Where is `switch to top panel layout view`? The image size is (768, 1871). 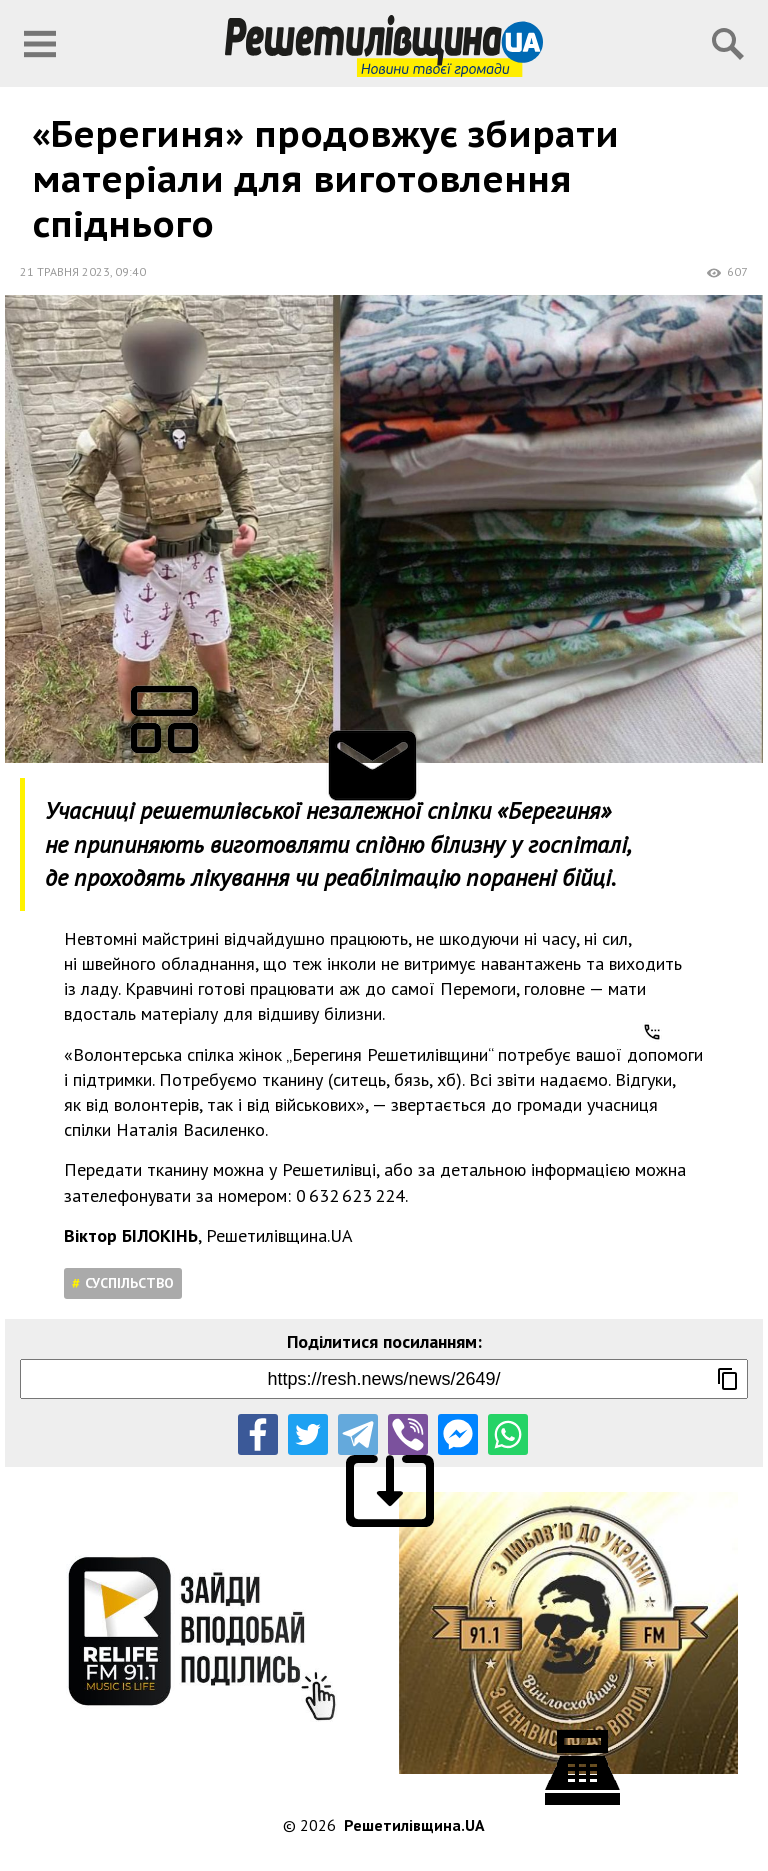
switch to top panel layout view is located at coordinates (164, 719).